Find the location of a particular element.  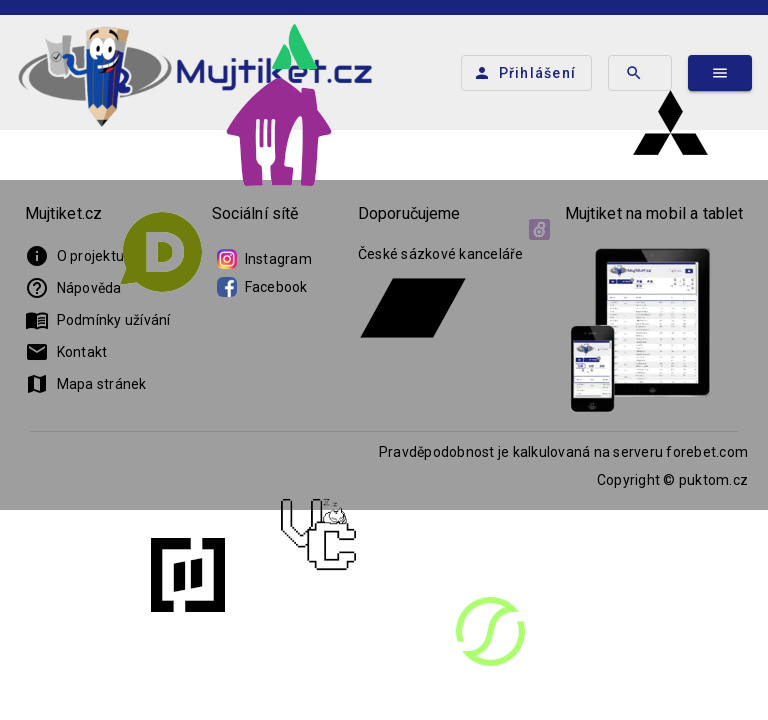

open the Just Eat app is located at coordinates (279, 132).